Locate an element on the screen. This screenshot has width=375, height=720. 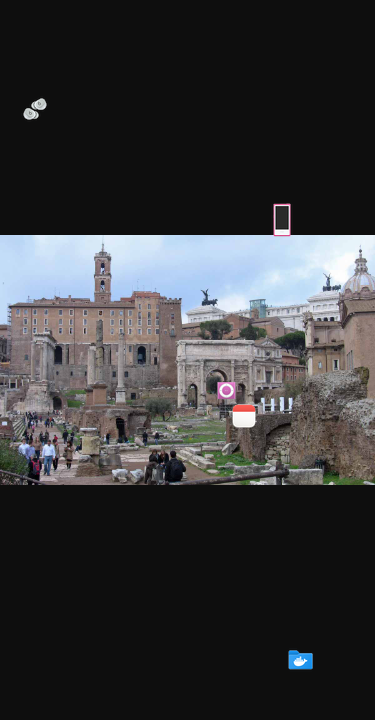
iPod shuffle device connected is located at coordinates (226, 390).